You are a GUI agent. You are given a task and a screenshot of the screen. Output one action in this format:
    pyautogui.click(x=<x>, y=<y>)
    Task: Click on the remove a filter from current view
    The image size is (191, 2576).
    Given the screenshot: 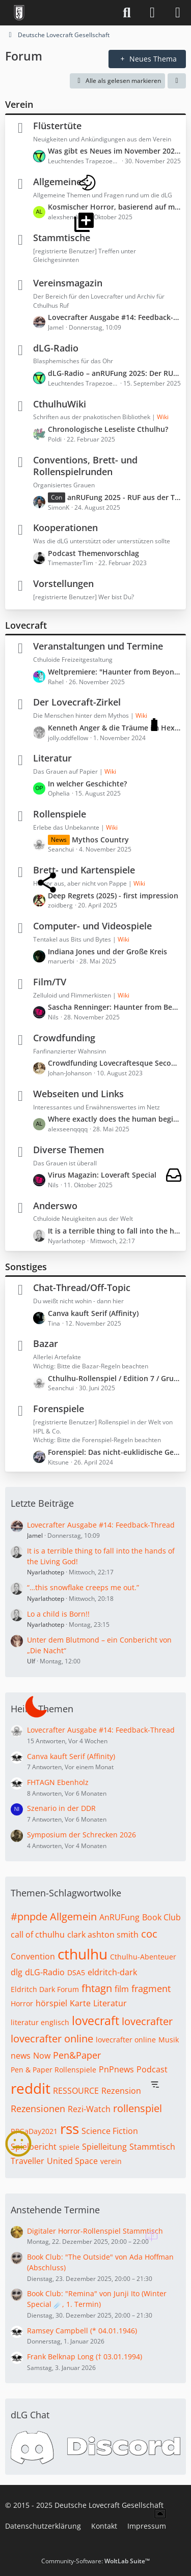 What is the action you would take?
    pyautogui.click(x=154, y=2084)
    